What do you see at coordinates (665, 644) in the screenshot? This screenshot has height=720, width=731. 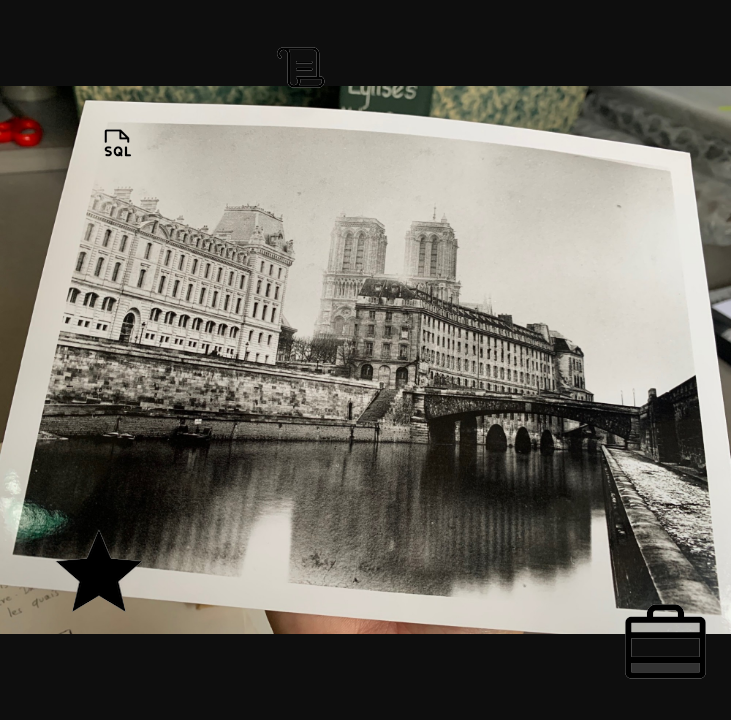 I see `access work documents or business tools` at bounding box center [665, 644].